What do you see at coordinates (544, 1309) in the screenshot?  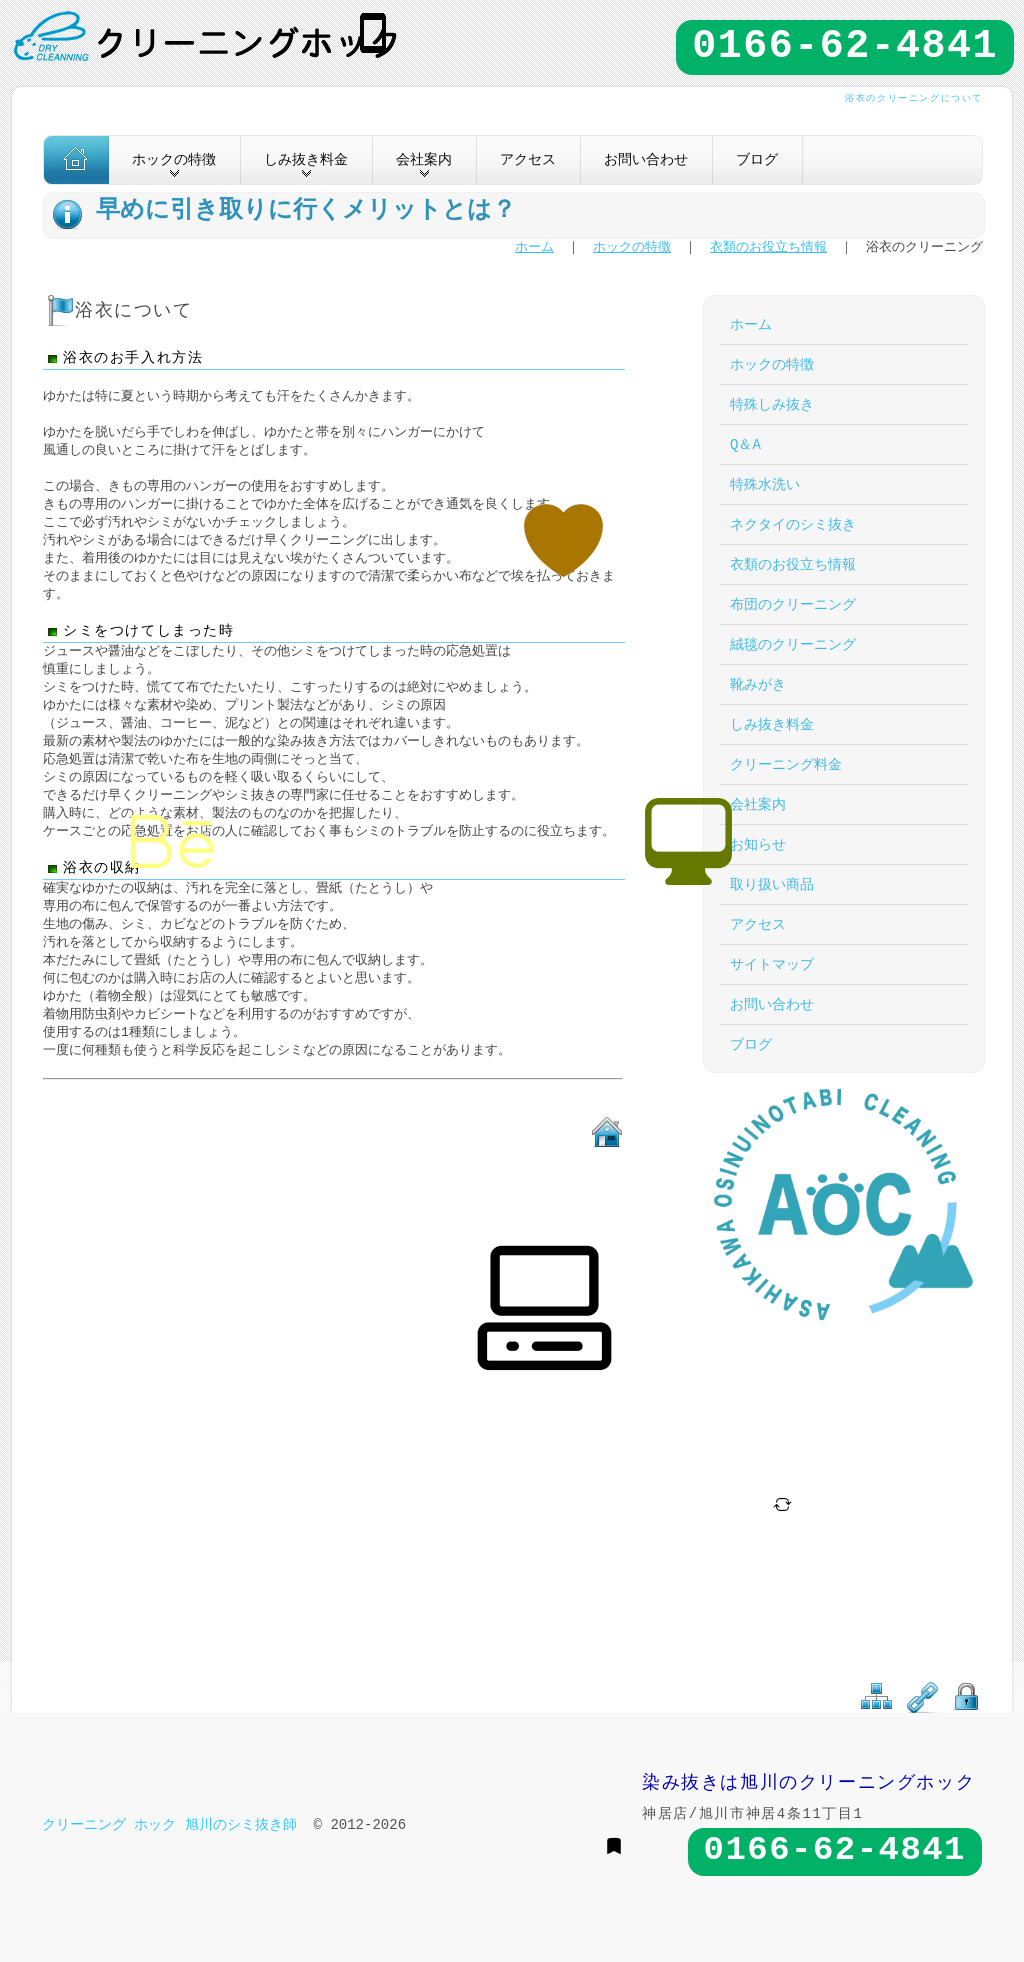 I see `open github codespaces` at bounding box center [544, 1309].